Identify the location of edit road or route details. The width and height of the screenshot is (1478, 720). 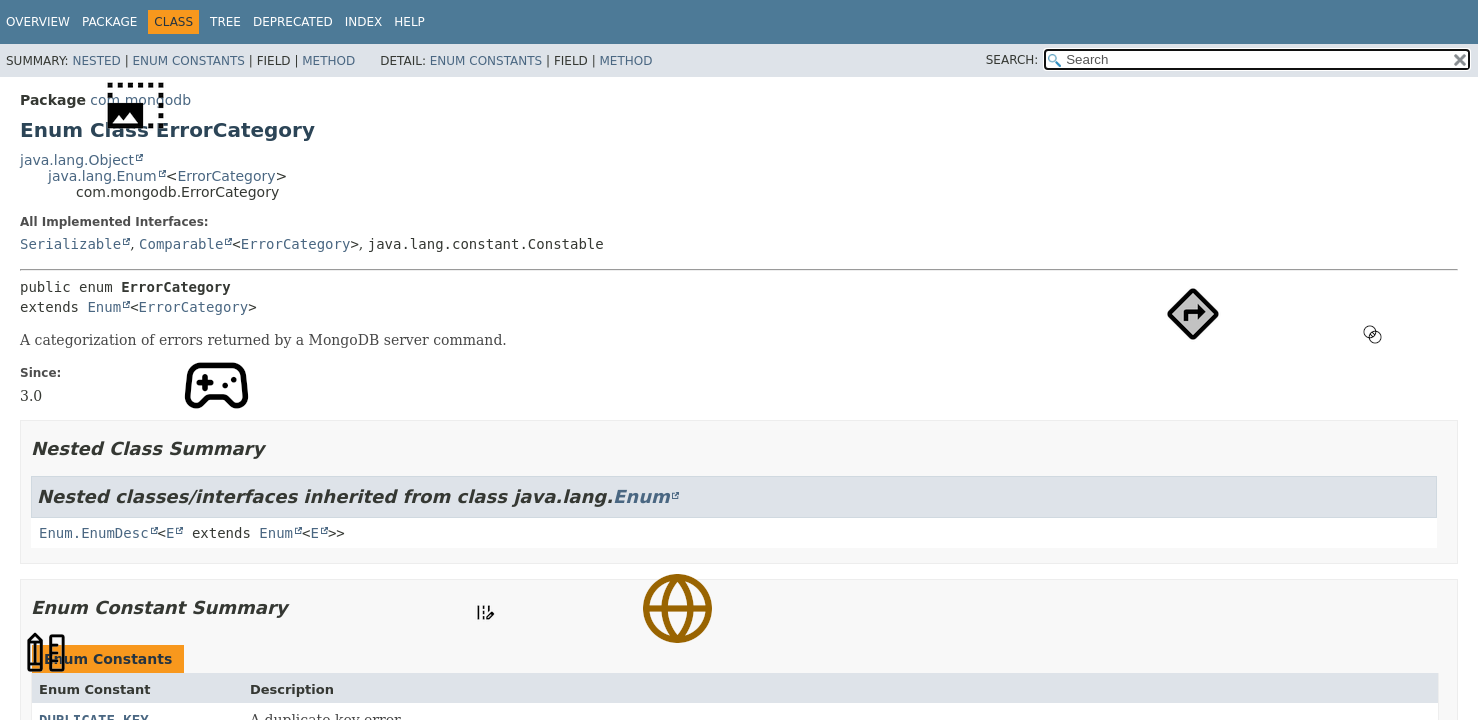
(484, 612).